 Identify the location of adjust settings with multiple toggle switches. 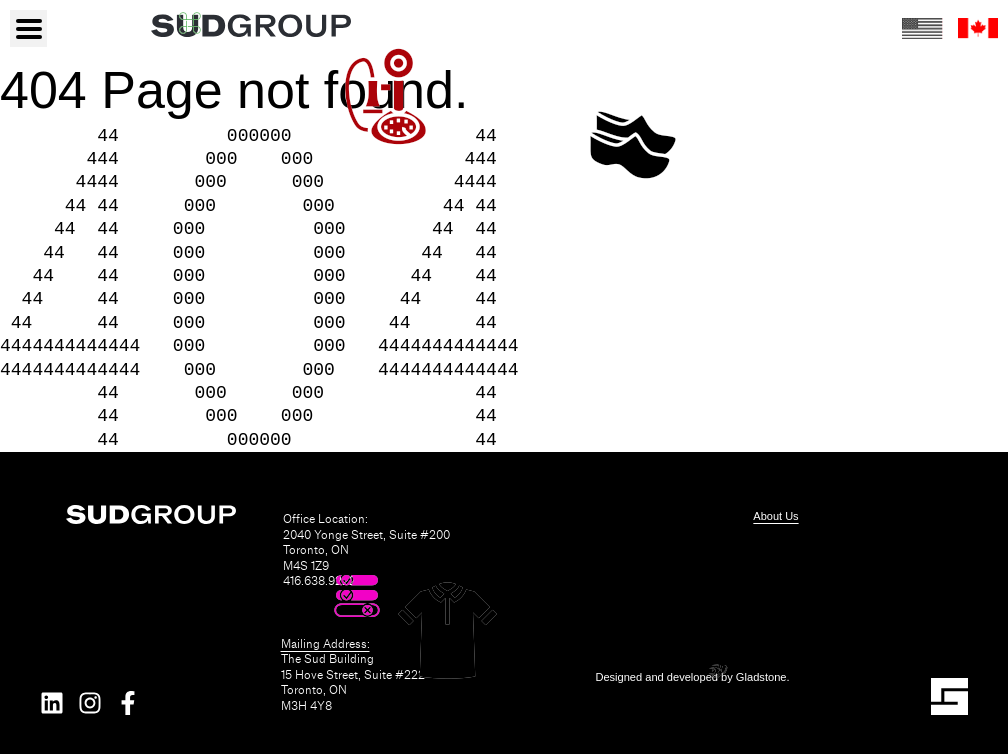
(357, 596).